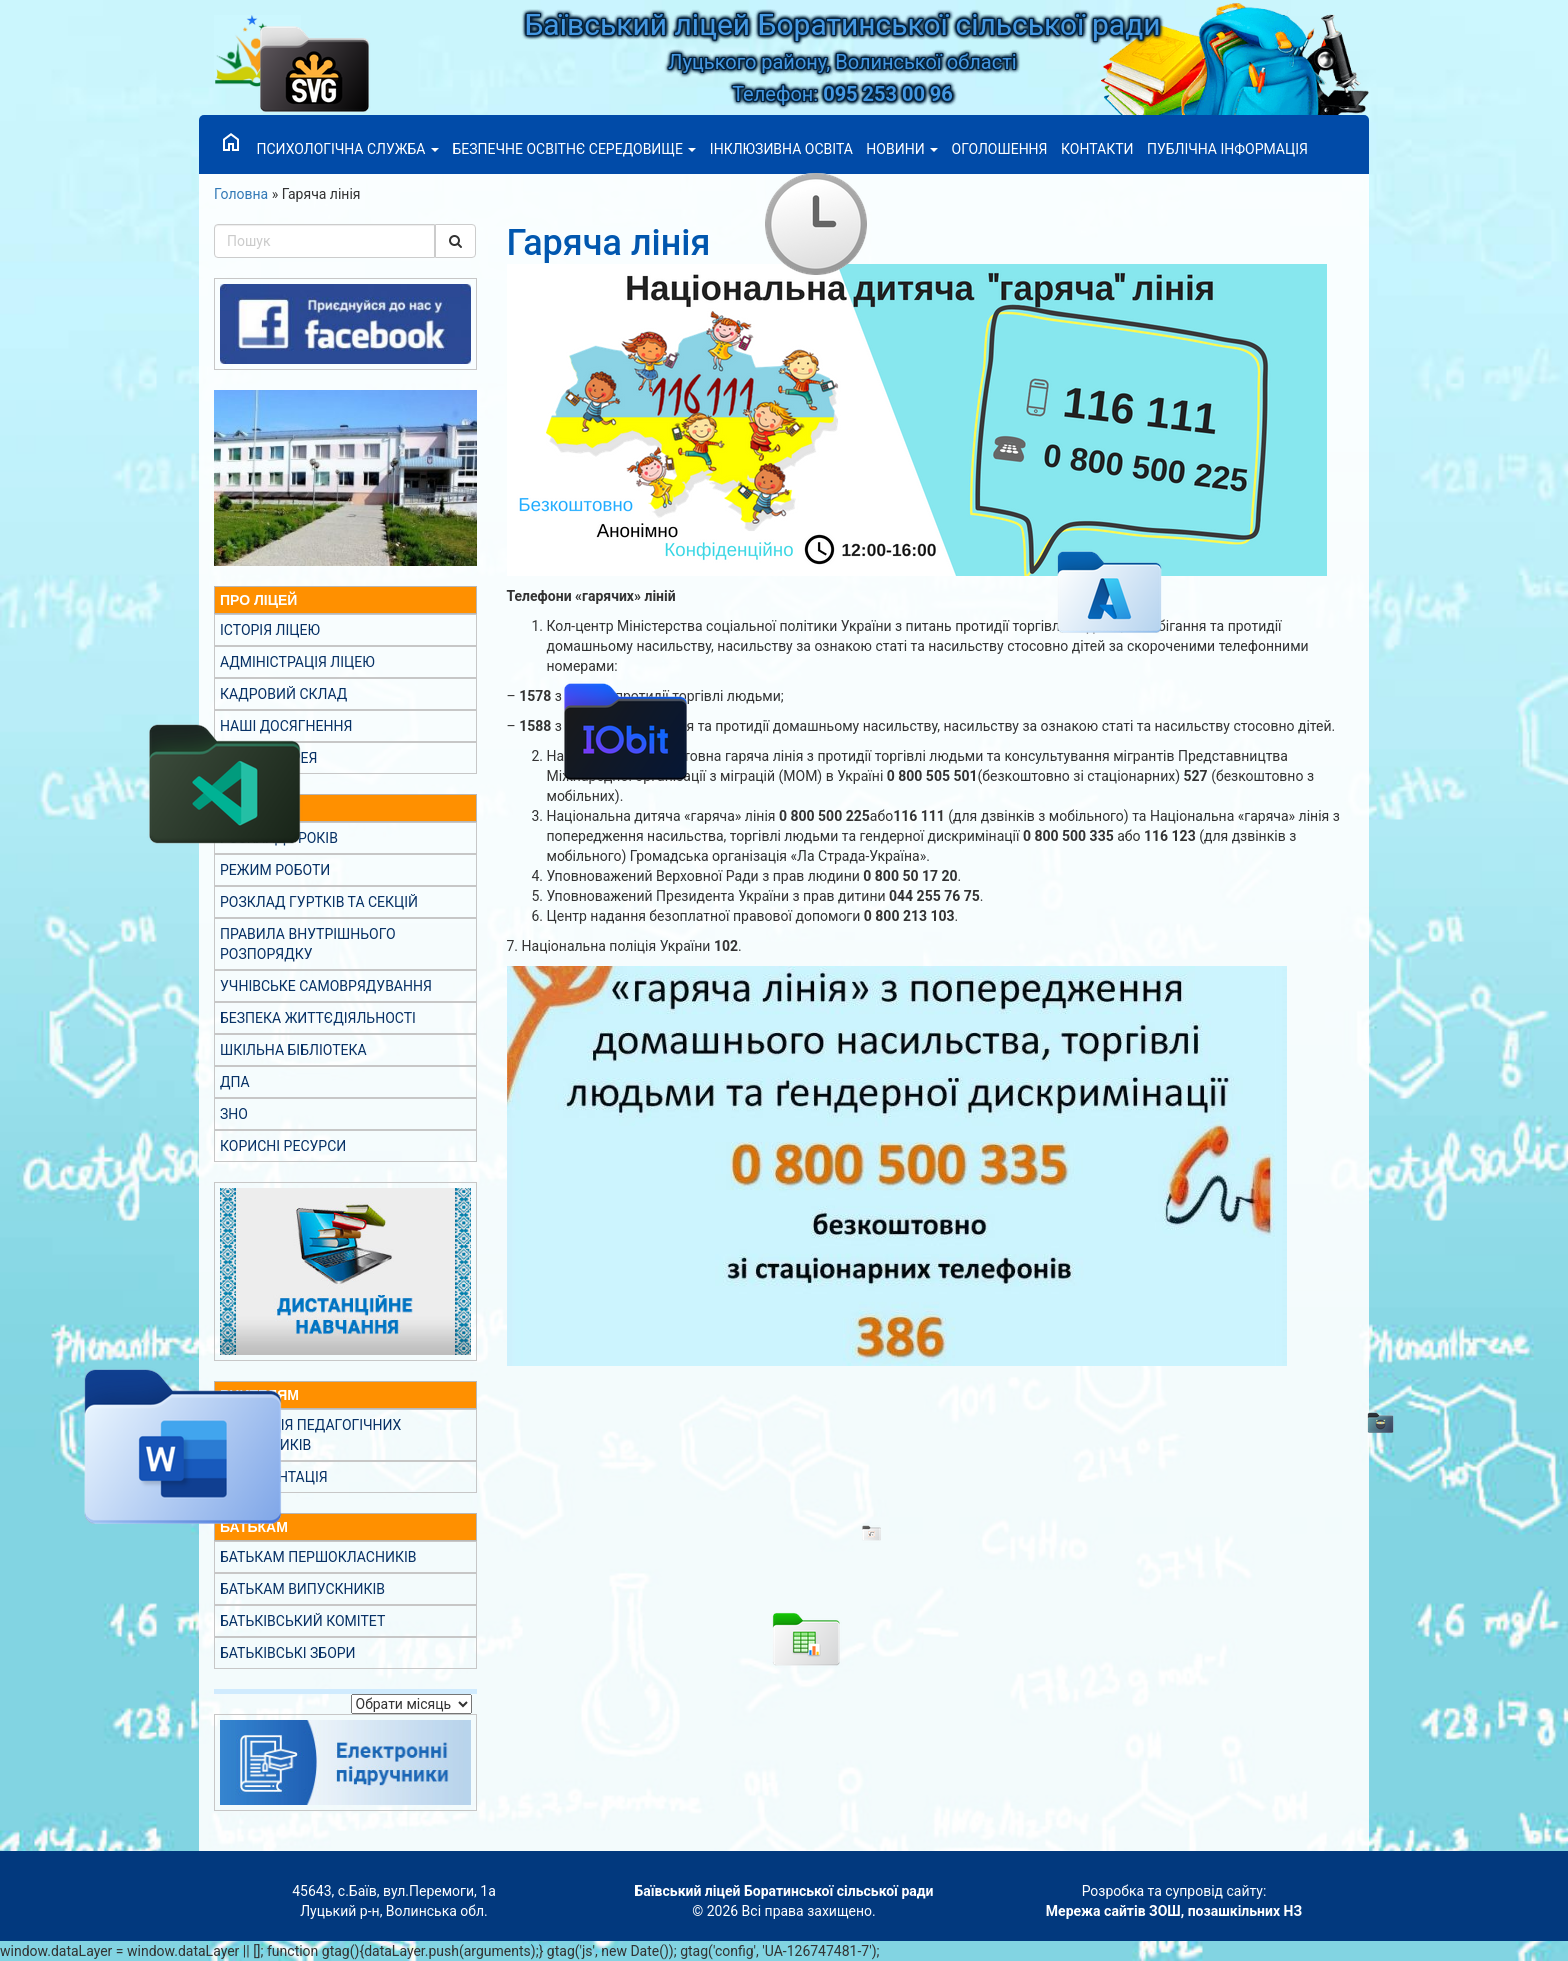  I want to click on open the IObit application folder, so click(625, 735).